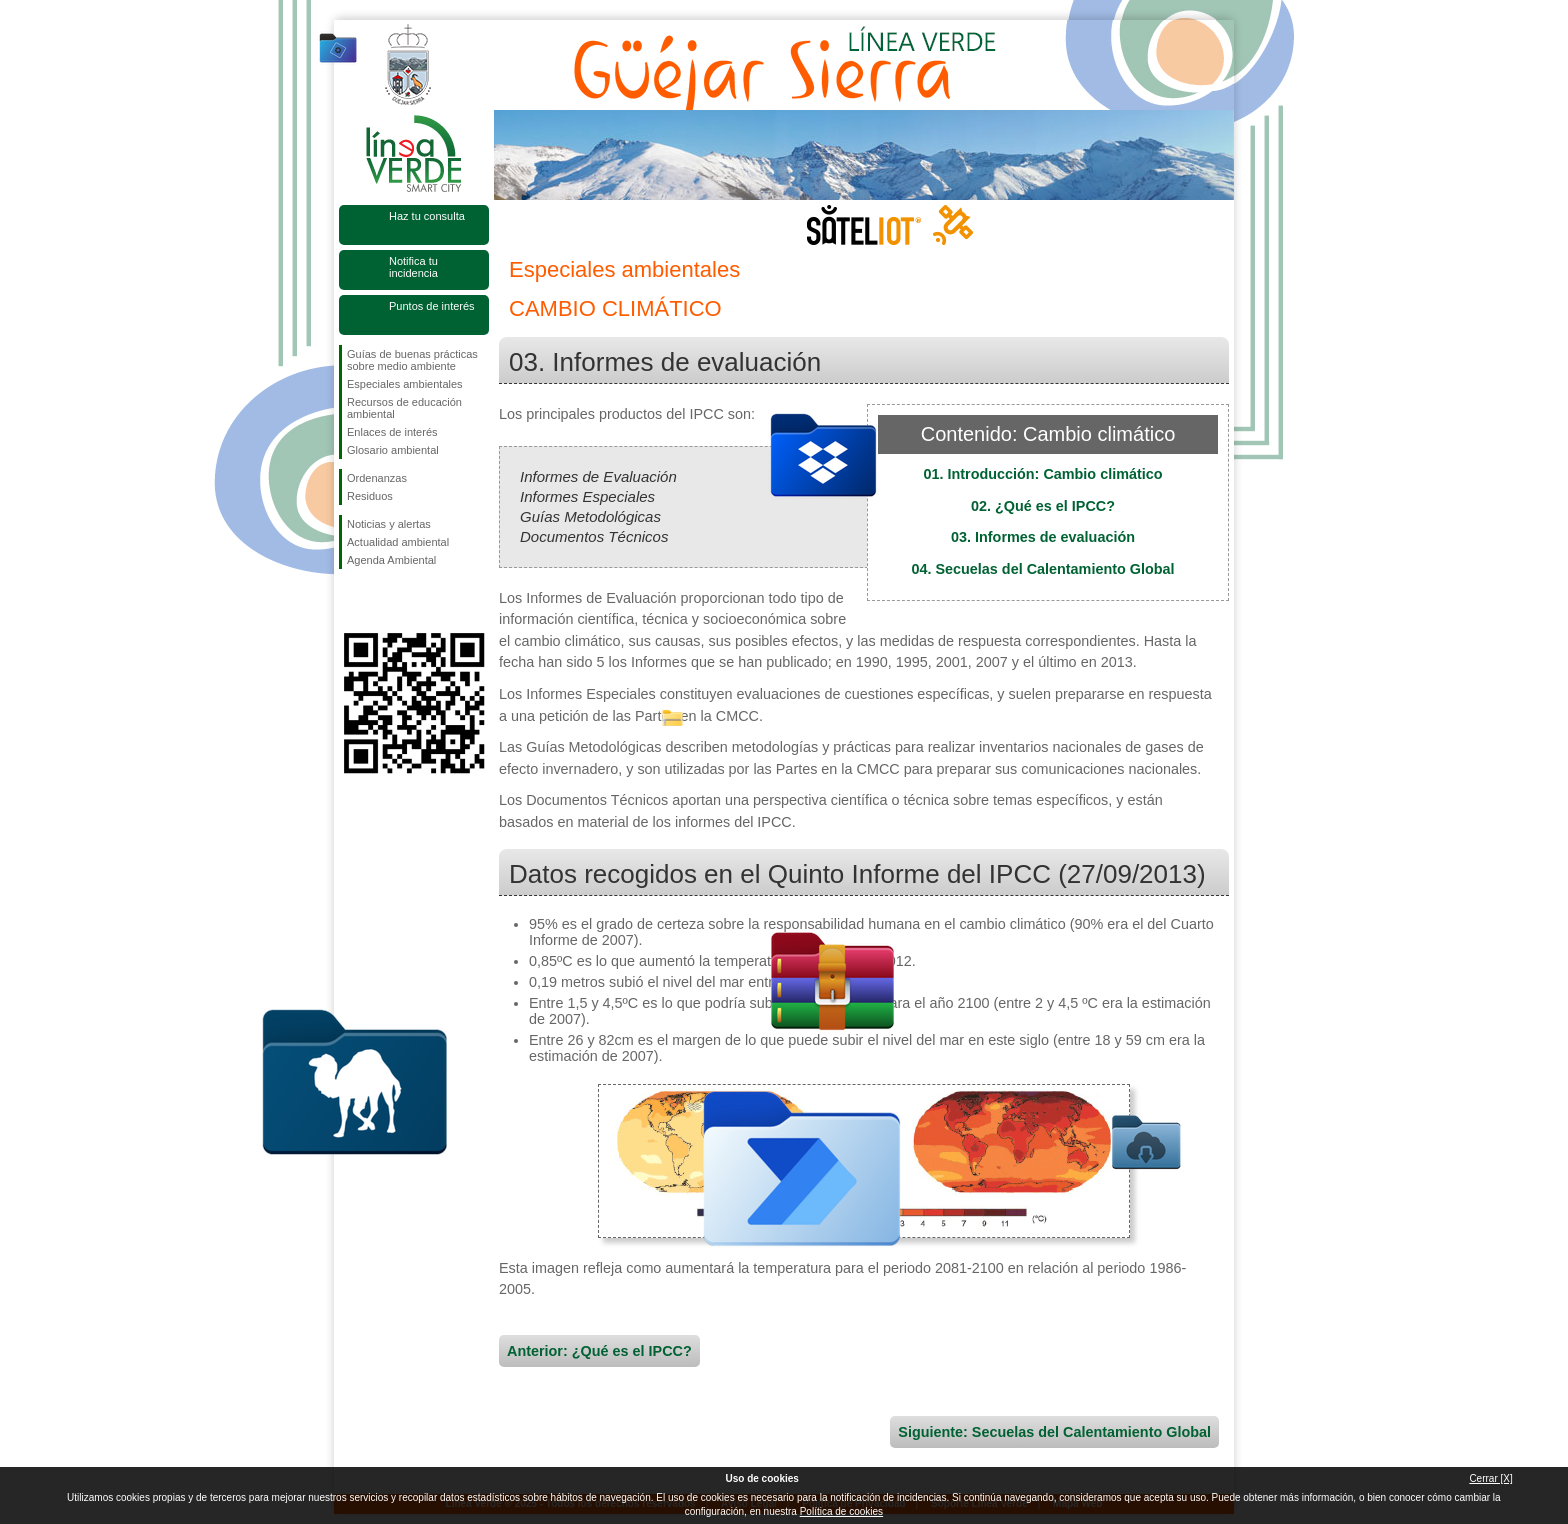 The height and width of the screenshot is (1524, 1568). What do you see at coordinates (1146, 1144) in the screenshot?
I see `open downloads folder` at bounding box center [1146, 1144].